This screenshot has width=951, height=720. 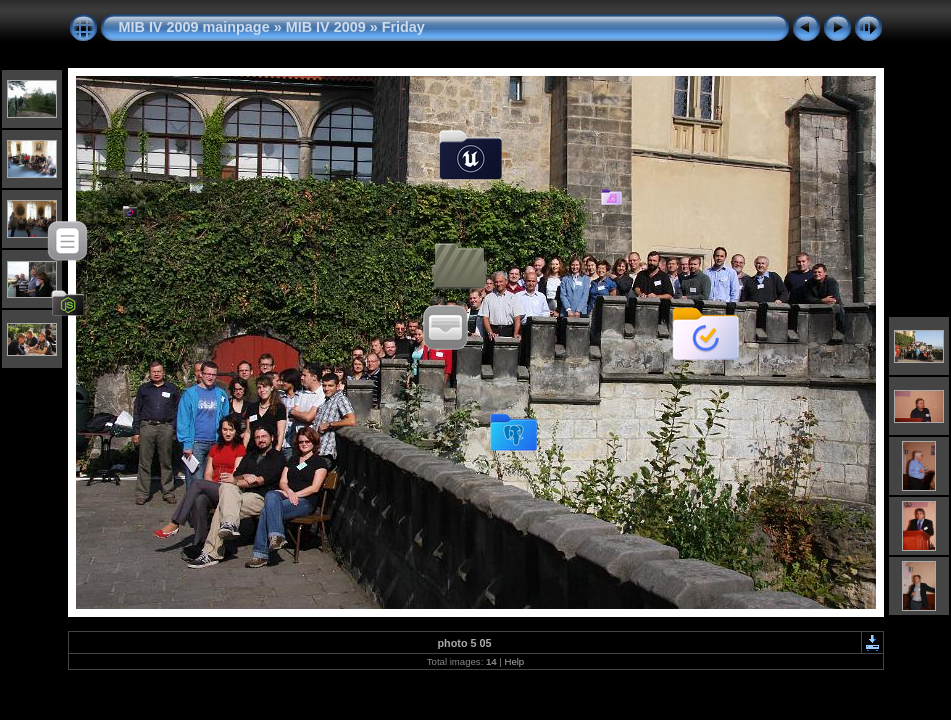 I want to click on folder containing node.js project files, so click(x=68, y=304).